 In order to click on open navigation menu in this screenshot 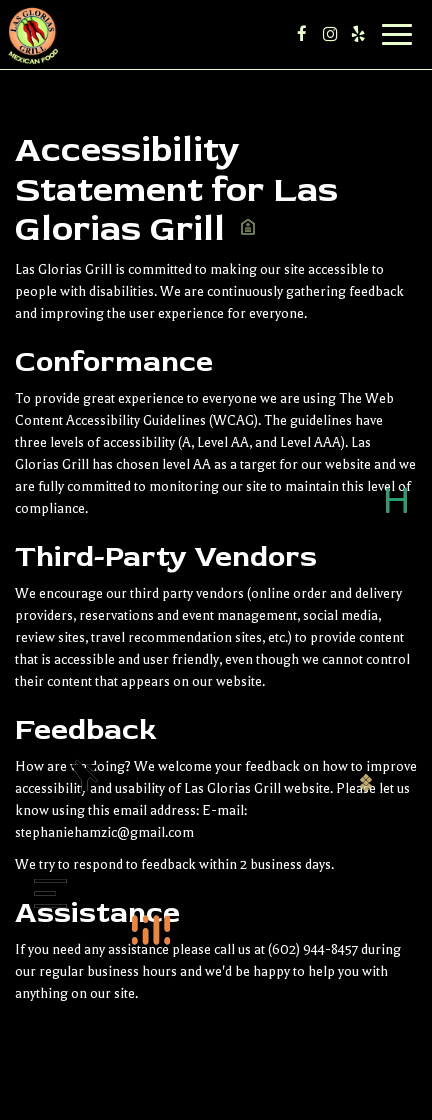, I will do `click(50, 893)`.